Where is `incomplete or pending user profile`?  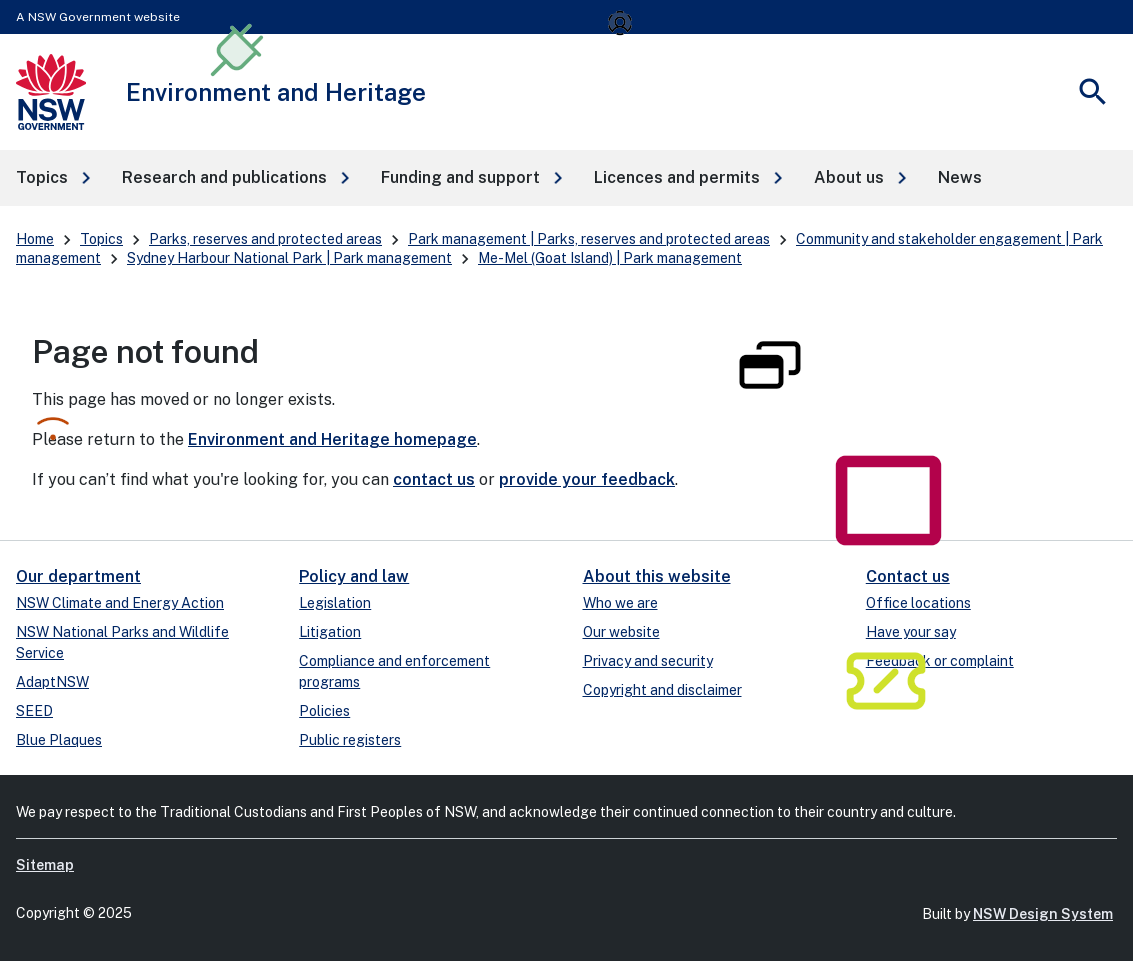 incomplete or pending user profile is located at coordinates (620, 23).